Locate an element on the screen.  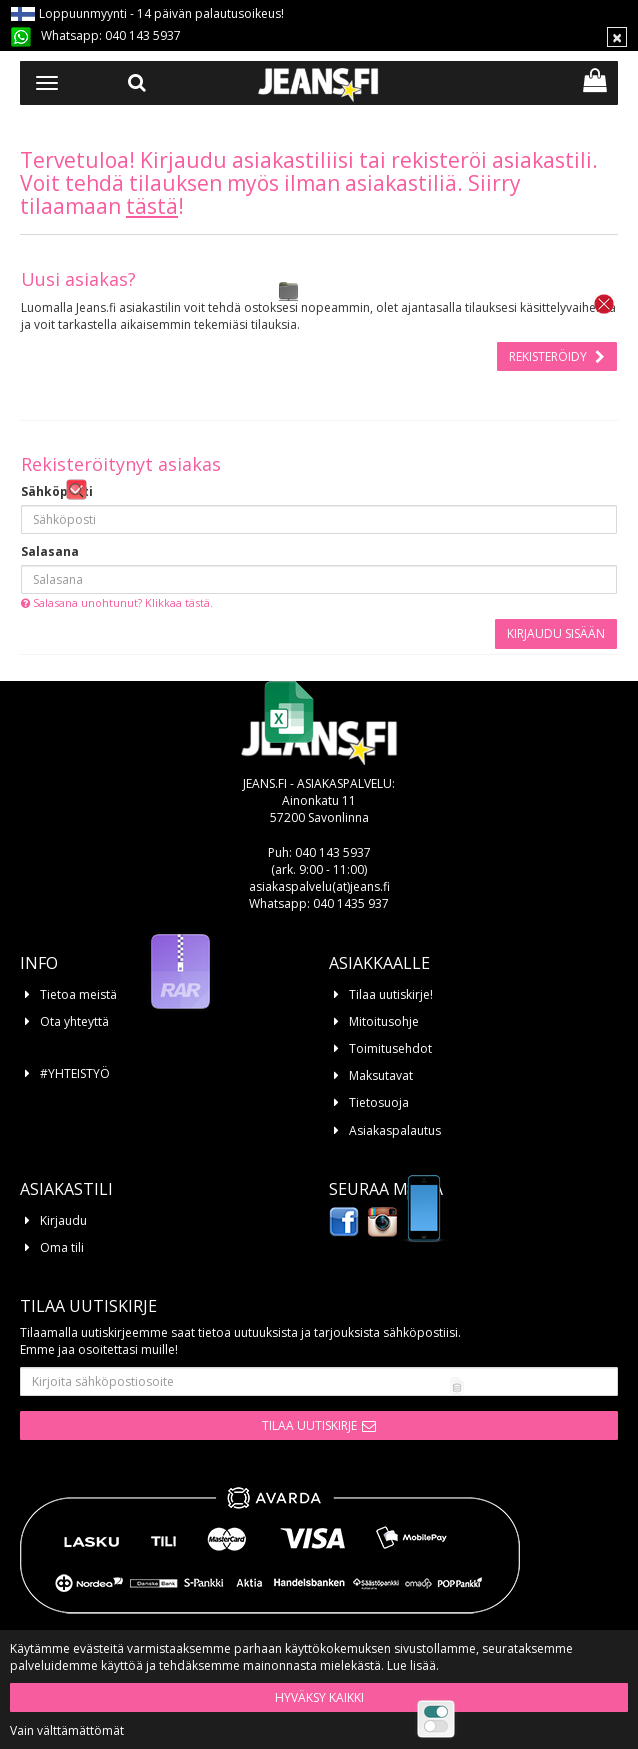
a compressed RAR archive file is located at coordinates (180, 971).